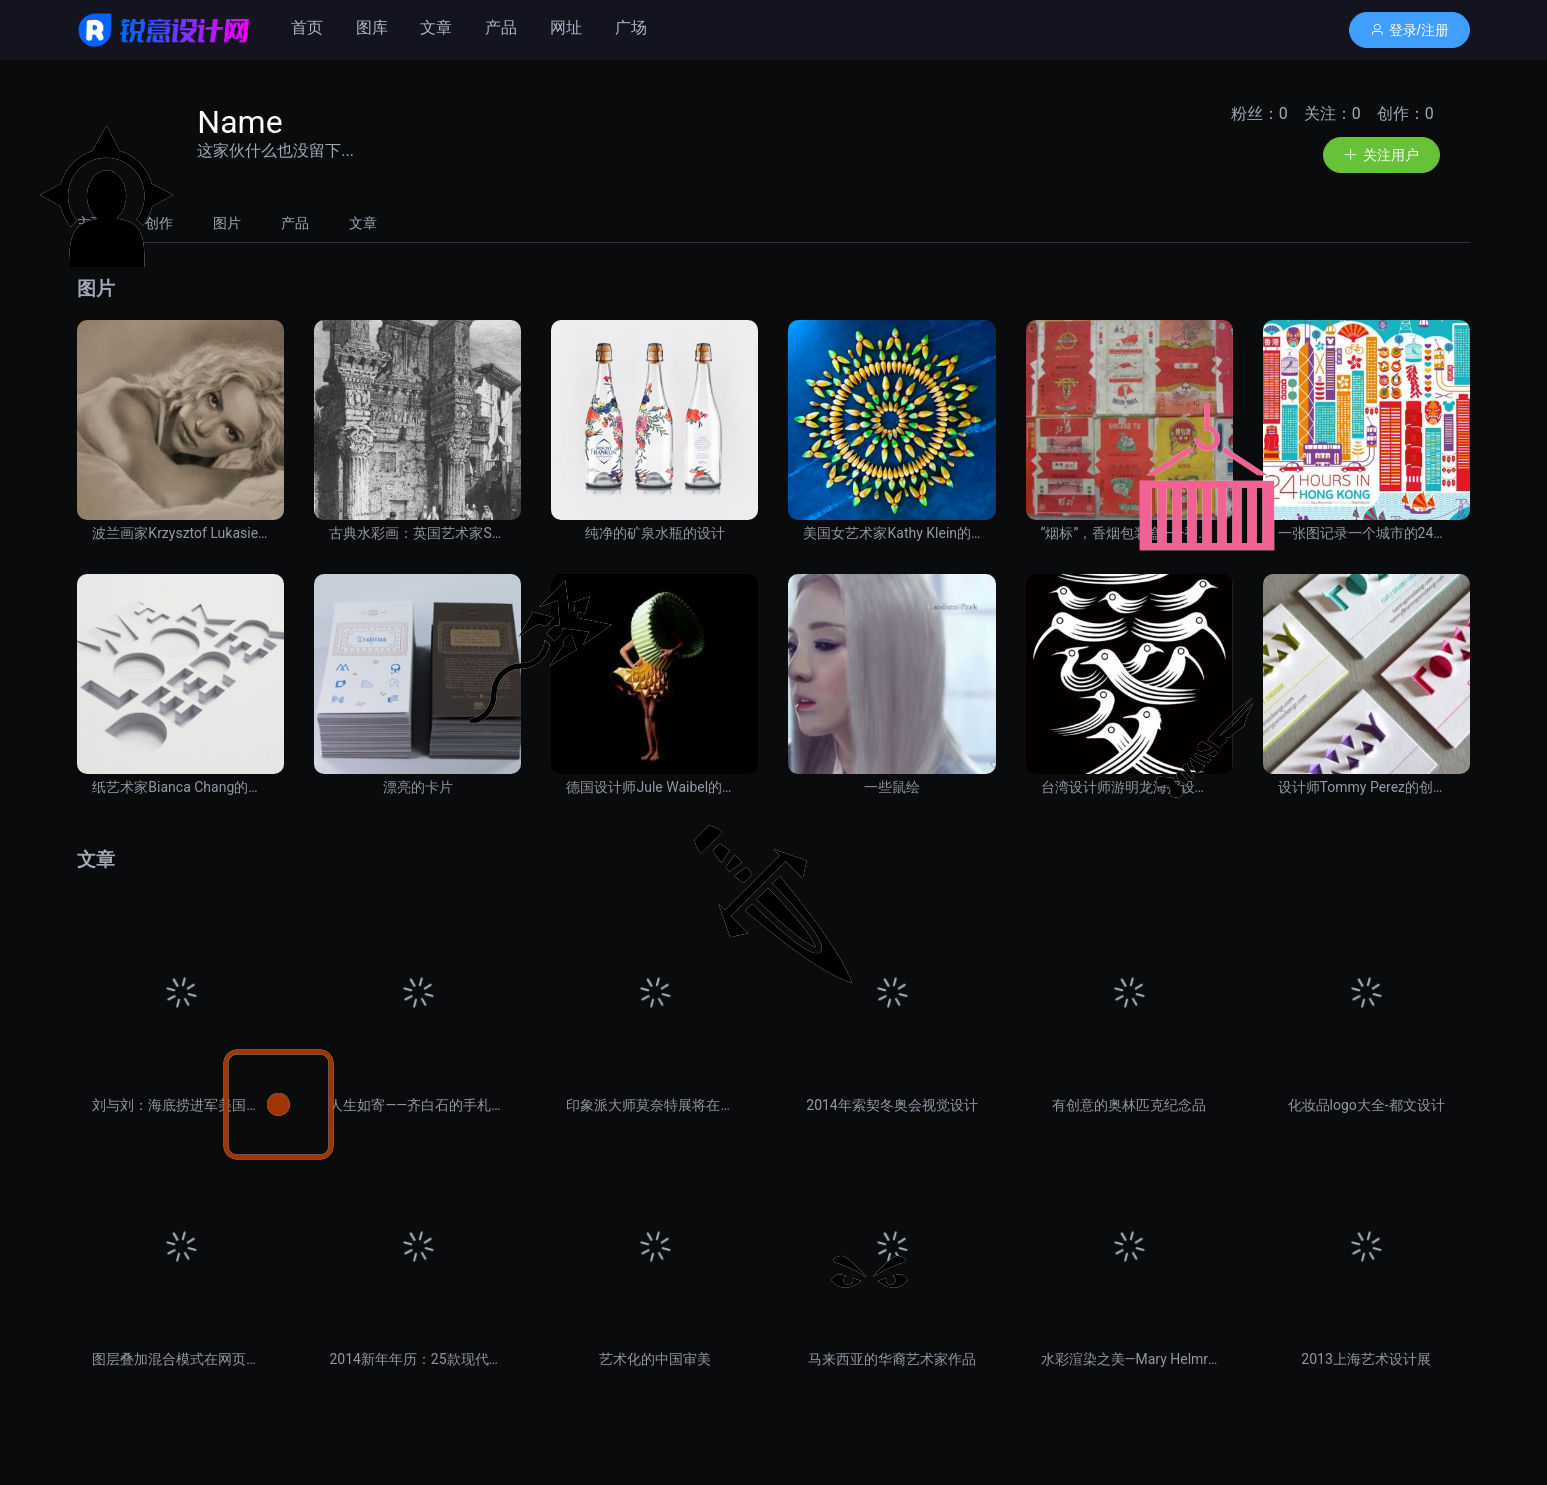 The height and width of the screenshot is (1485, 1547). What do you see at coordinates (278, 1104) in the screenshot?
I see `roll the dice or trigger random selection` at bounding box center [278, 1104].